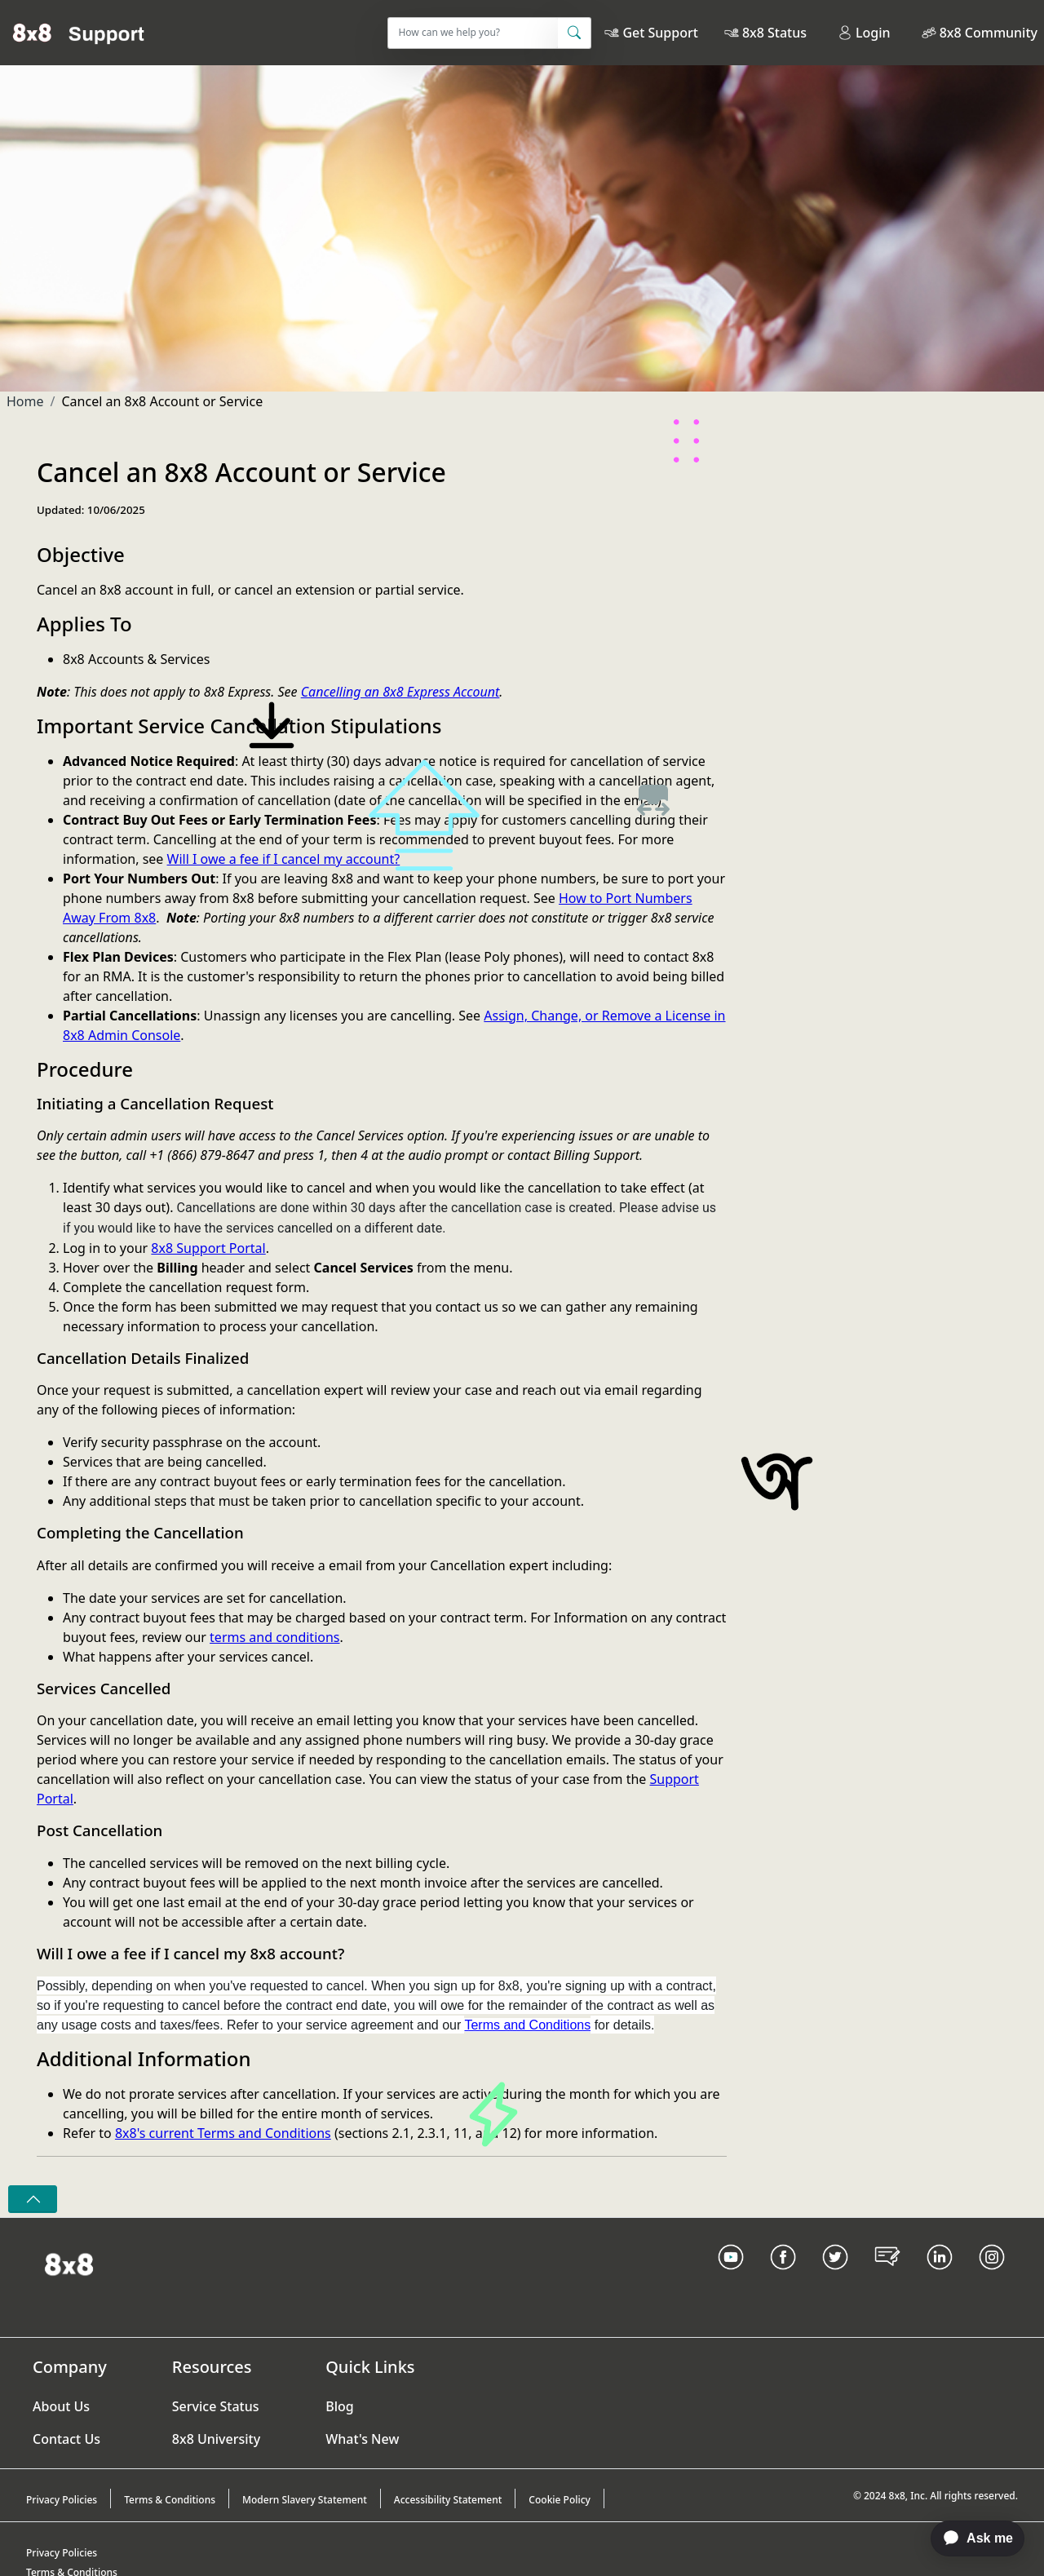 The height and width of the screenshot is (2576, 1044). What do you see at coordinates (424, 820) in the screenshot?
I see `upload multiple files or items` at bounding box center [424, 820].